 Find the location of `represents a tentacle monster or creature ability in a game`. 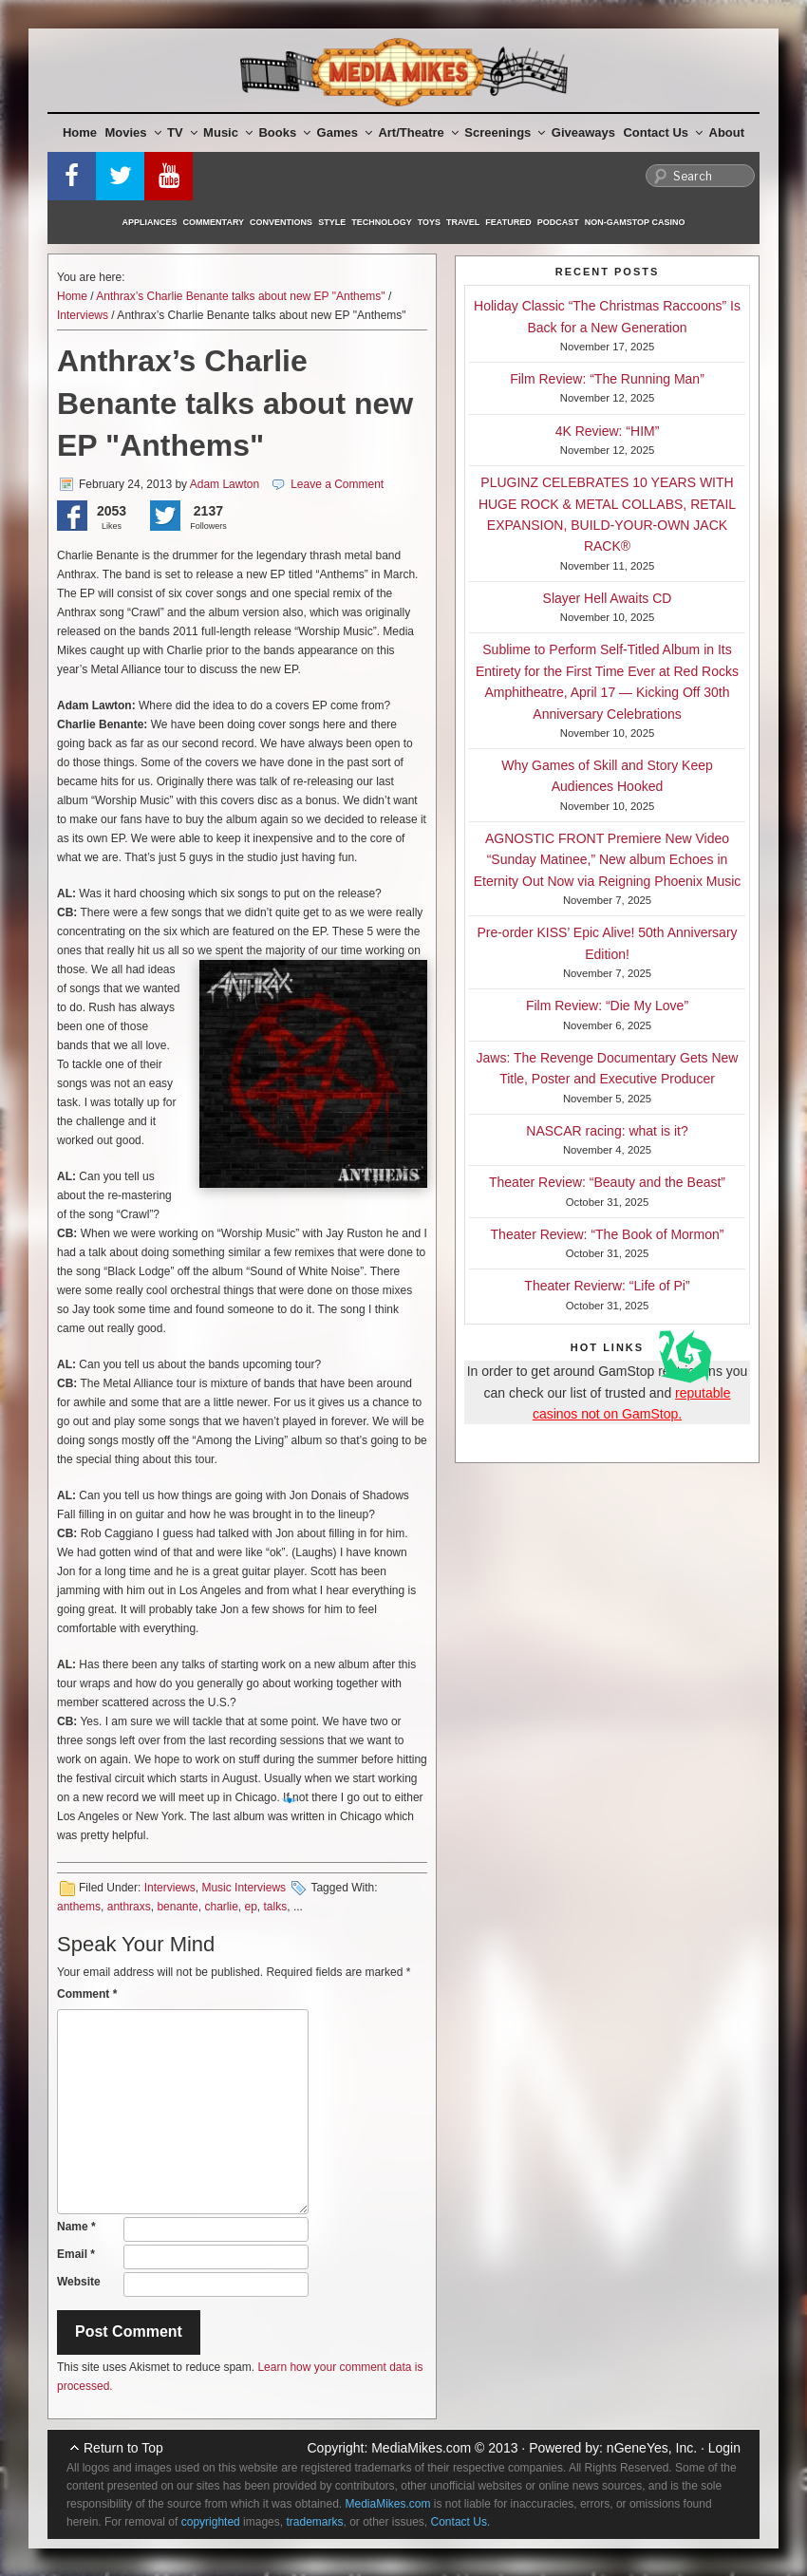

represents a tentacle monster or creature ability in a game is located at coordinates (685, 1357).